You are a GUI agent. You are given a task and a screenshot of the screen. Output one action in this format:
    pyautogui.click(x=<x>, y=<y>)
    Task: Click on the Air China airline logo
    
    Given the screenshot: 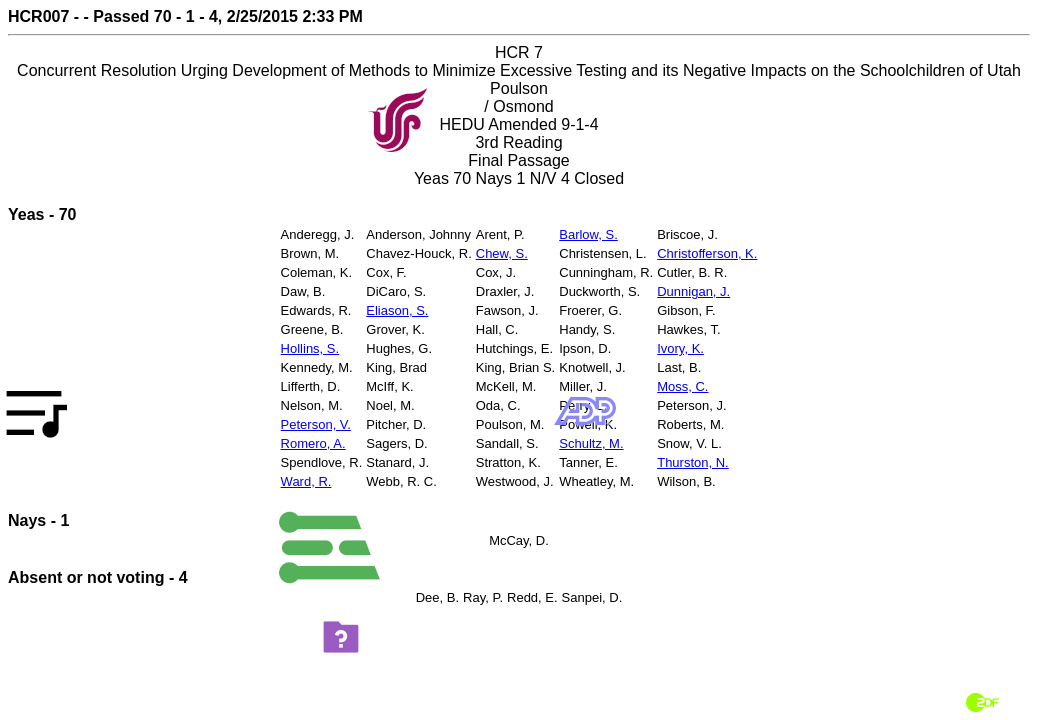 What is the action you would take?
    pyautogui.click(x=398, y=120)
    